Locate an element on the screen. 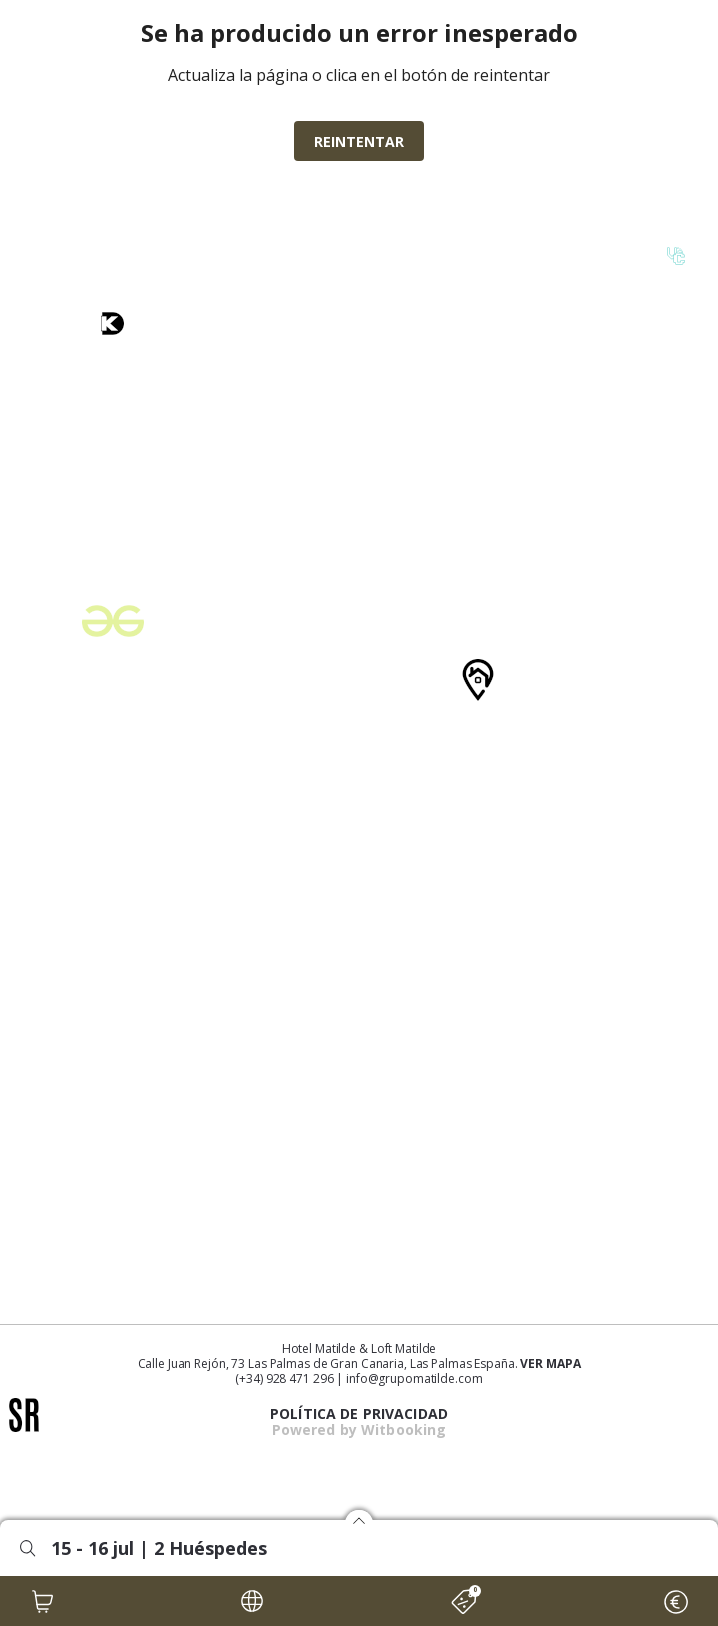 The image size is (718, 1626). visit geeksforgeeks website is located at coordinates (113, 621).